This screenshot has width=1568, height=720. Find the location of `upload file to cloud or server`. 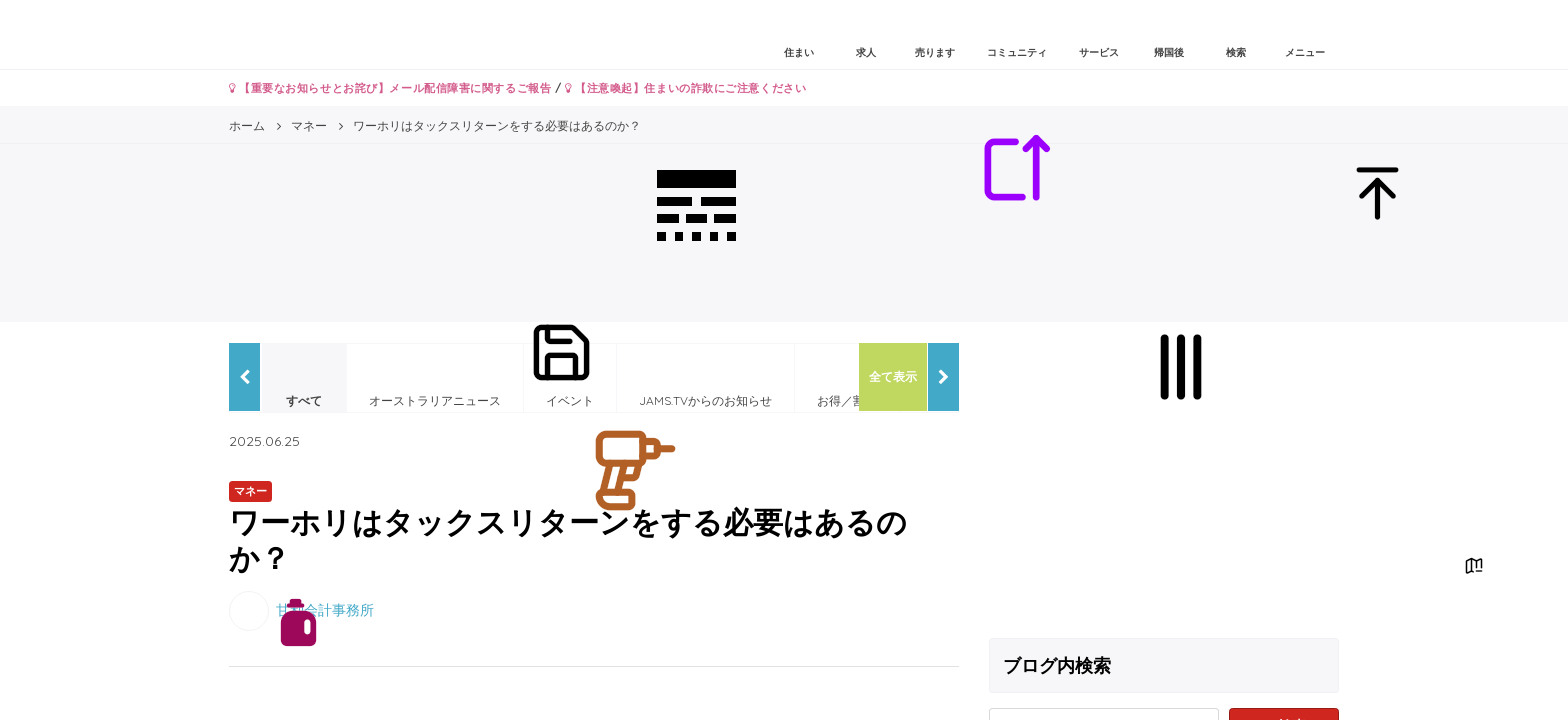

upload file to cloud or server is located at coordinates (1377, 193).